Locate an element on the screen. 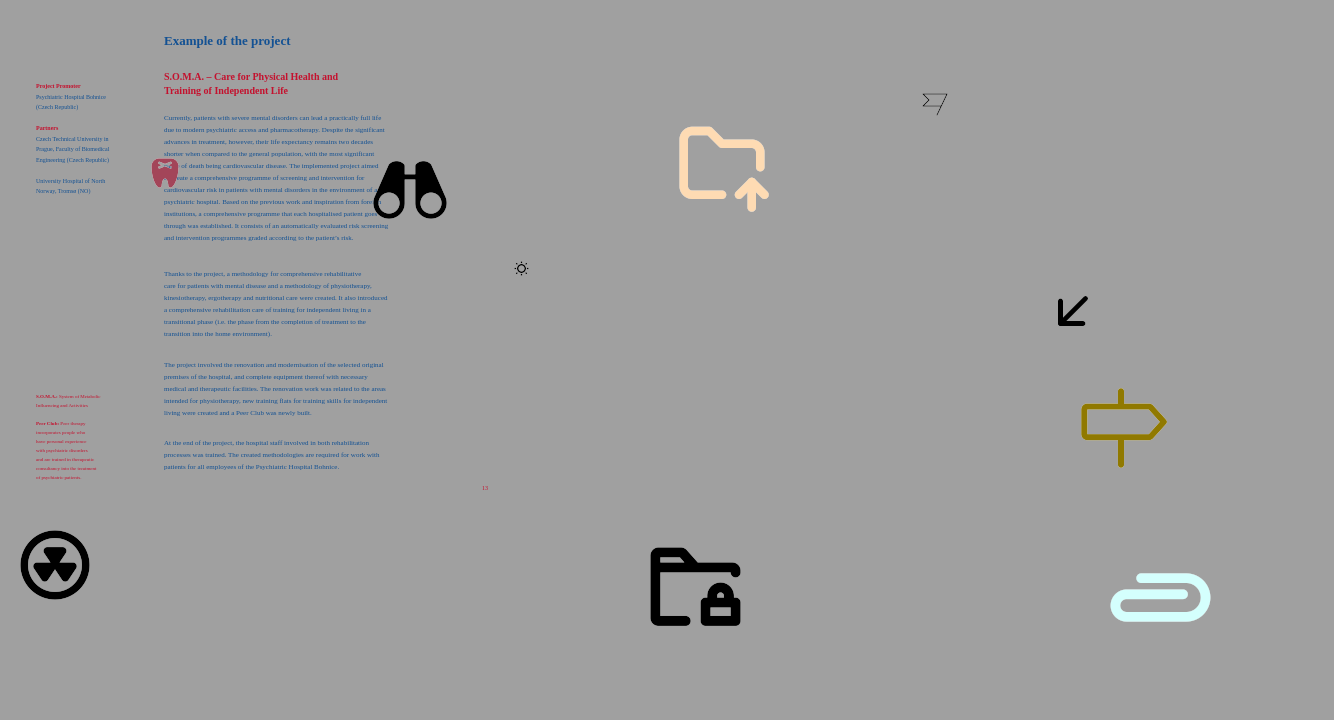 The height and width of the screenshot is (720, 1334). decrease screen brightness is located at coordinates (521, 268).